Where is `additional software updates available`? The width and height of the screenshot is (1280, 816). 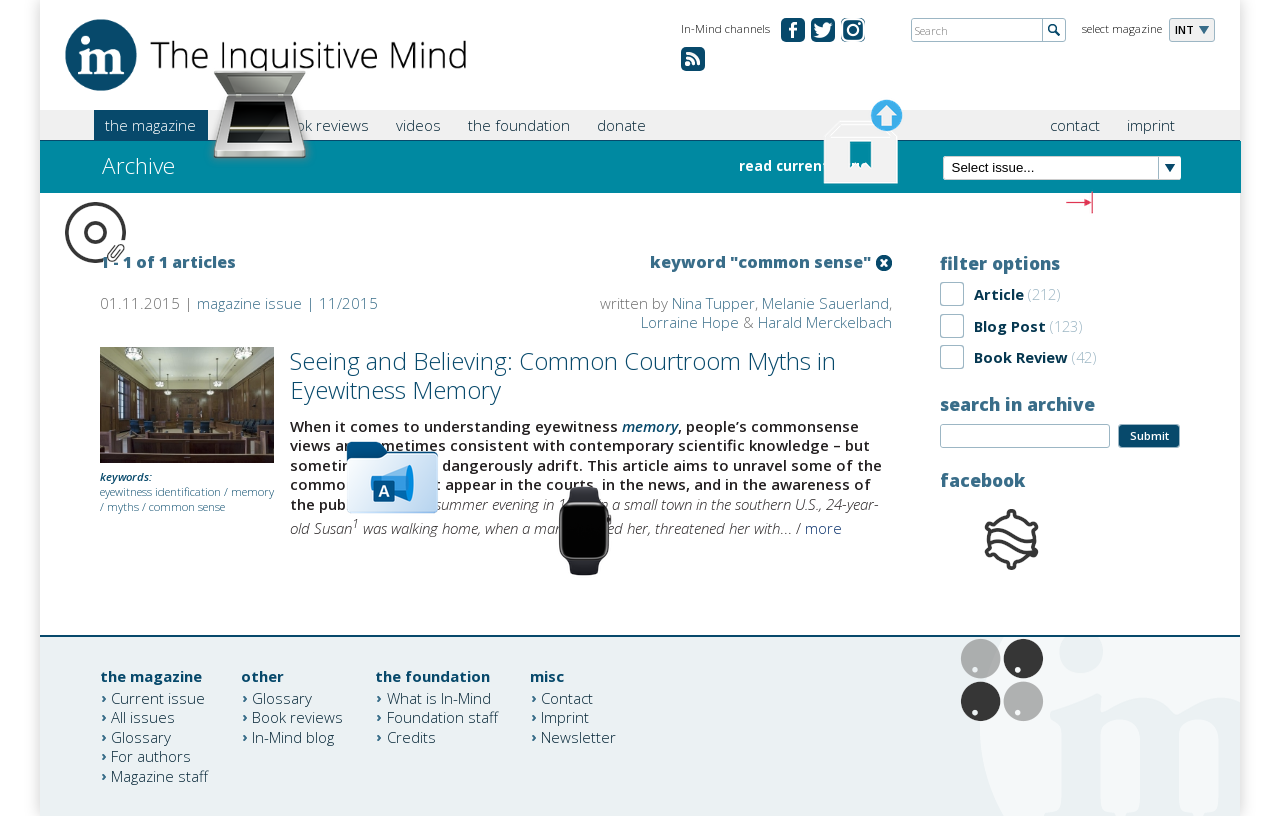
additional software updates available is located at coordinates (860, 141).